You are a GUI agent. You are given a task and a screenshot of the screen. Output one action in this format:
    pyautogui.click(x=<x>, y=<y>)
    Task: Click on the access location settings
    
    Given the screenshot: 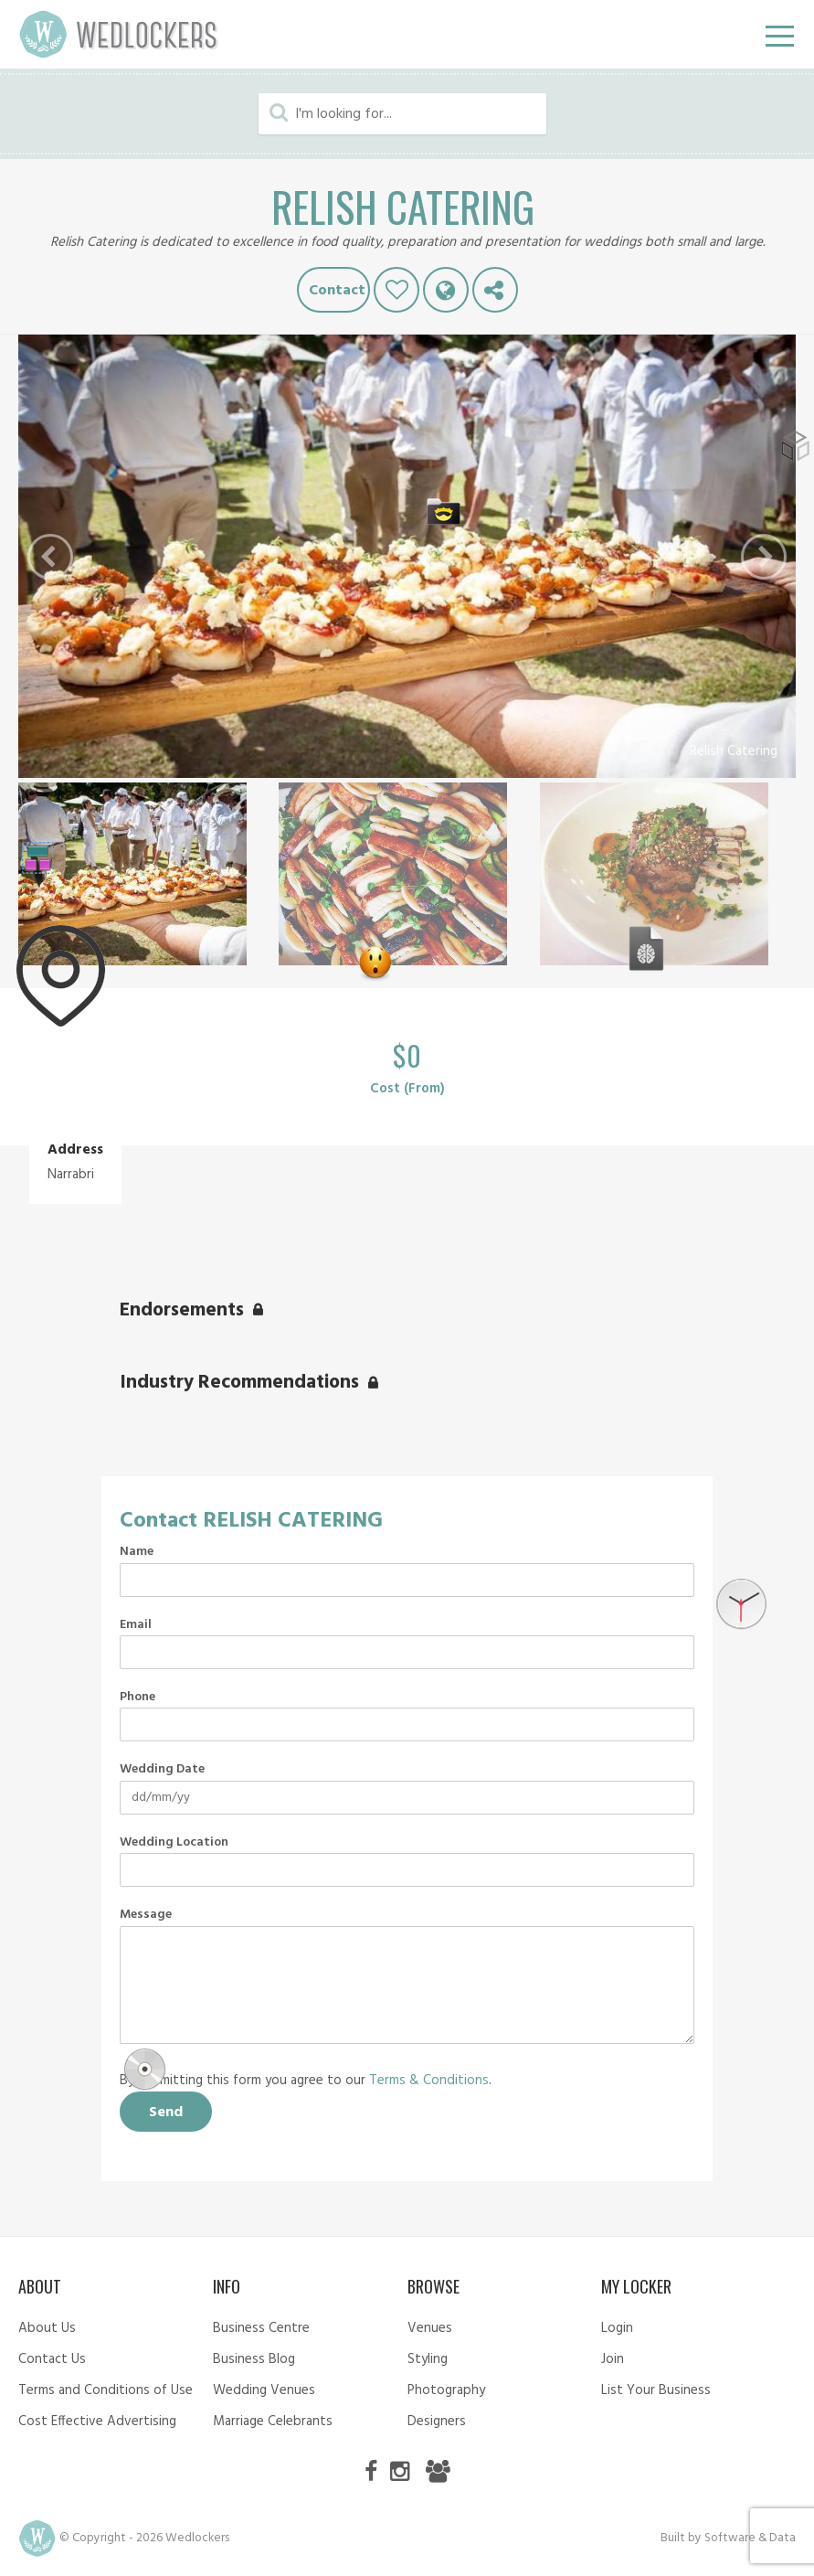 What is the action you would take?
    pyautogui.click(x=60, y=975)
    